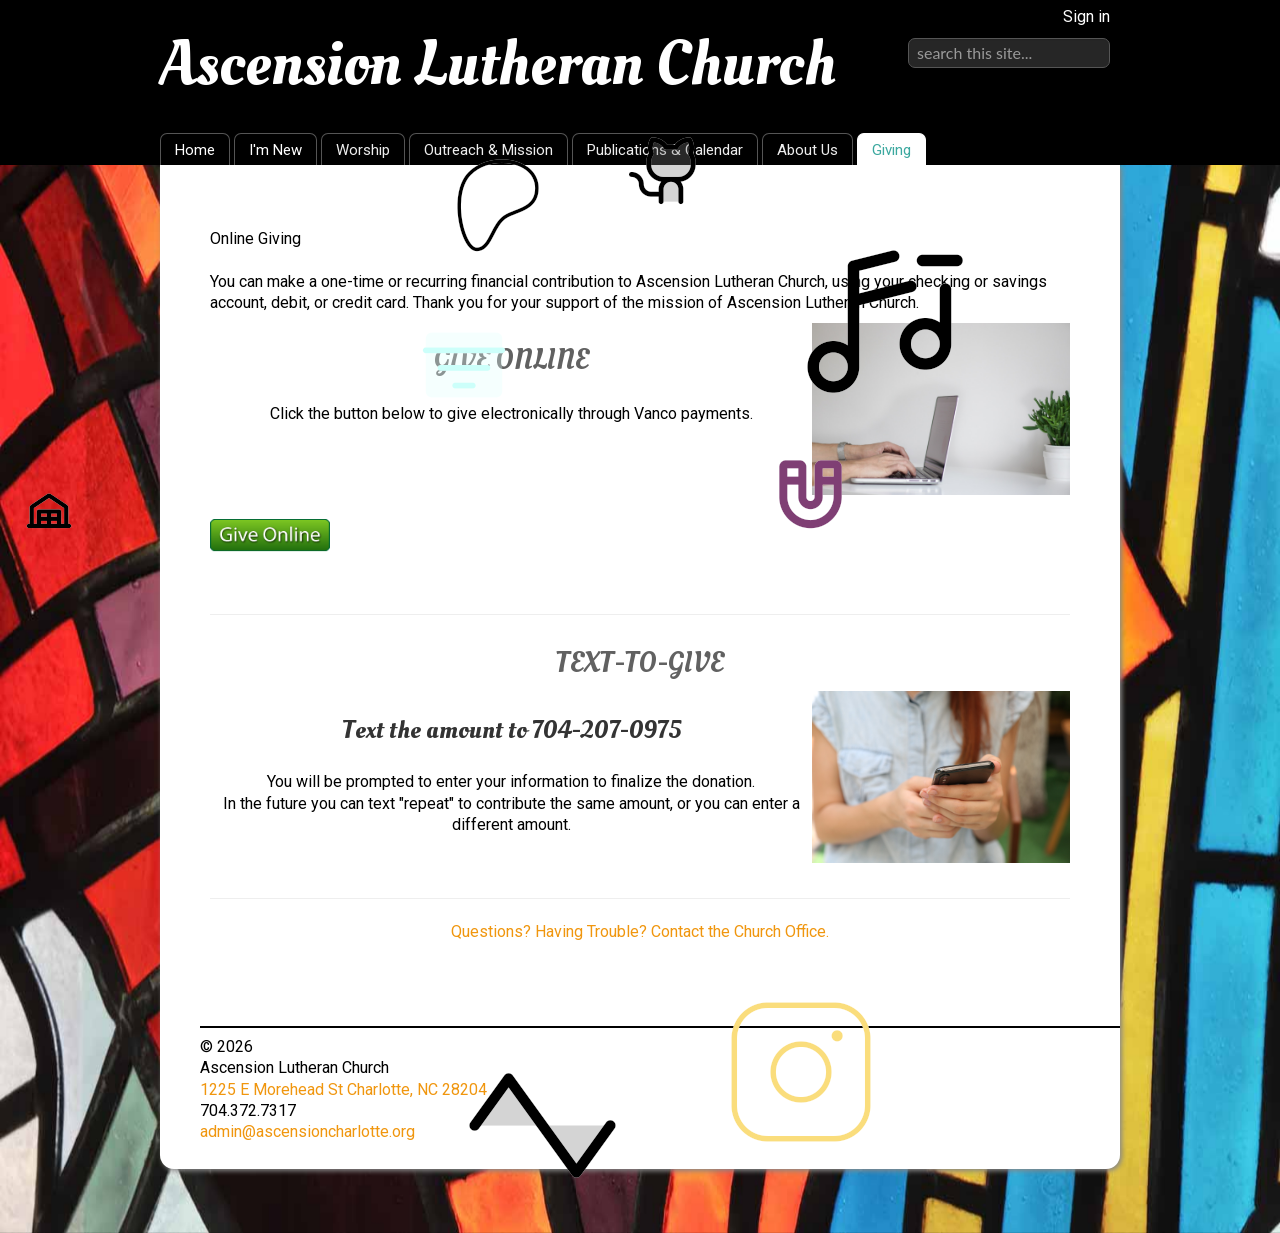 The height and width of the screenshot is (1233, 1280). Describe the element at coordinates (49, 513) in the screenshot. I see `access garage or parking settings` at that location.